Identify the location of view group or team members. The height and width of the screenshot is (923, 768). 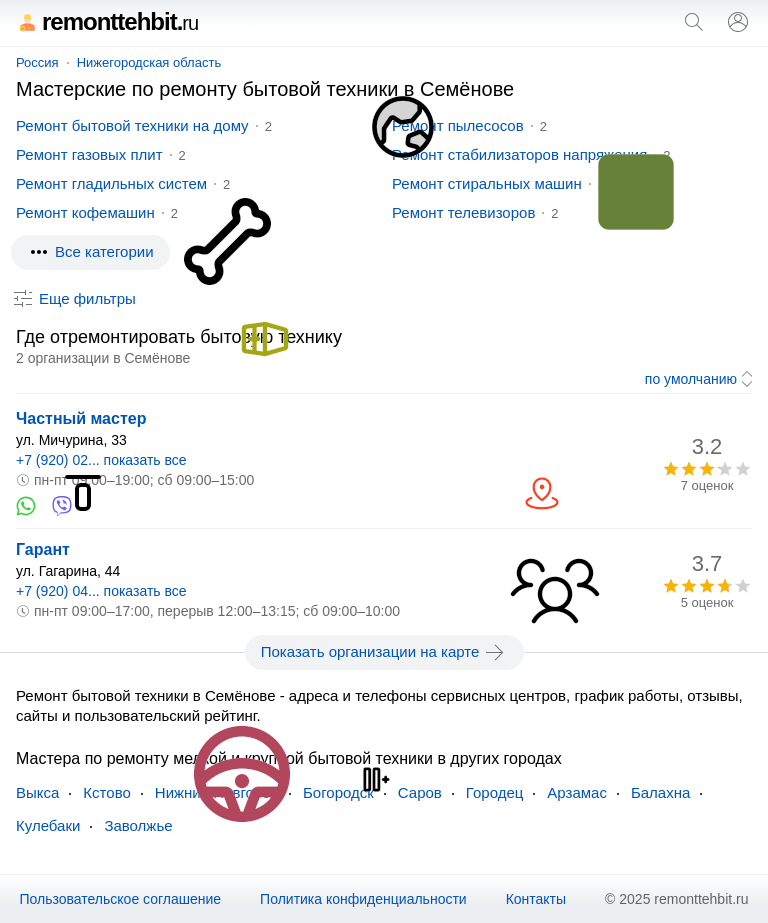
(555, 588).